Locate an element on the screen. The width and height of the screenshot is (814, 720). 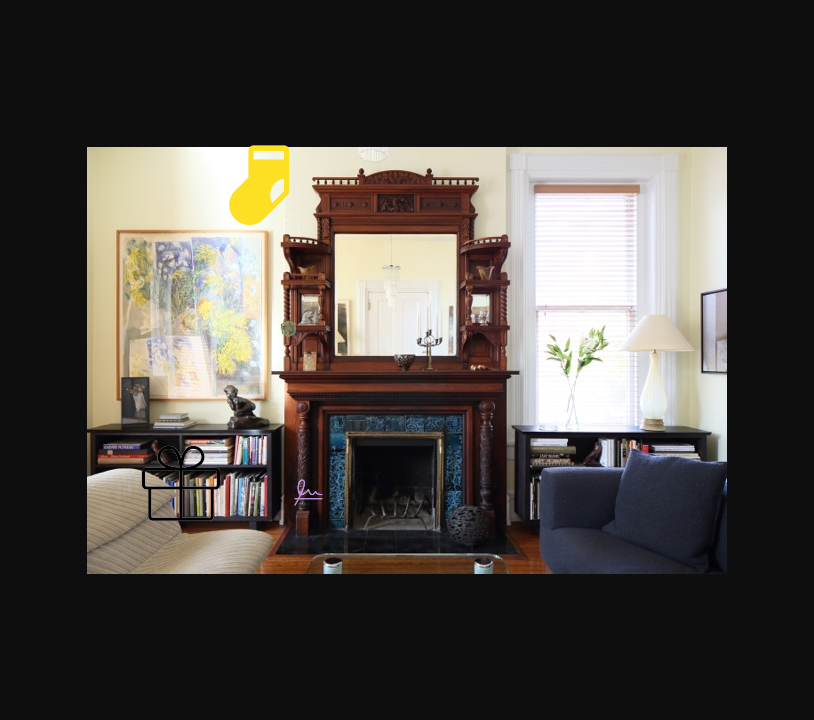
Angular framework logo is located at coordinates (288, 328).